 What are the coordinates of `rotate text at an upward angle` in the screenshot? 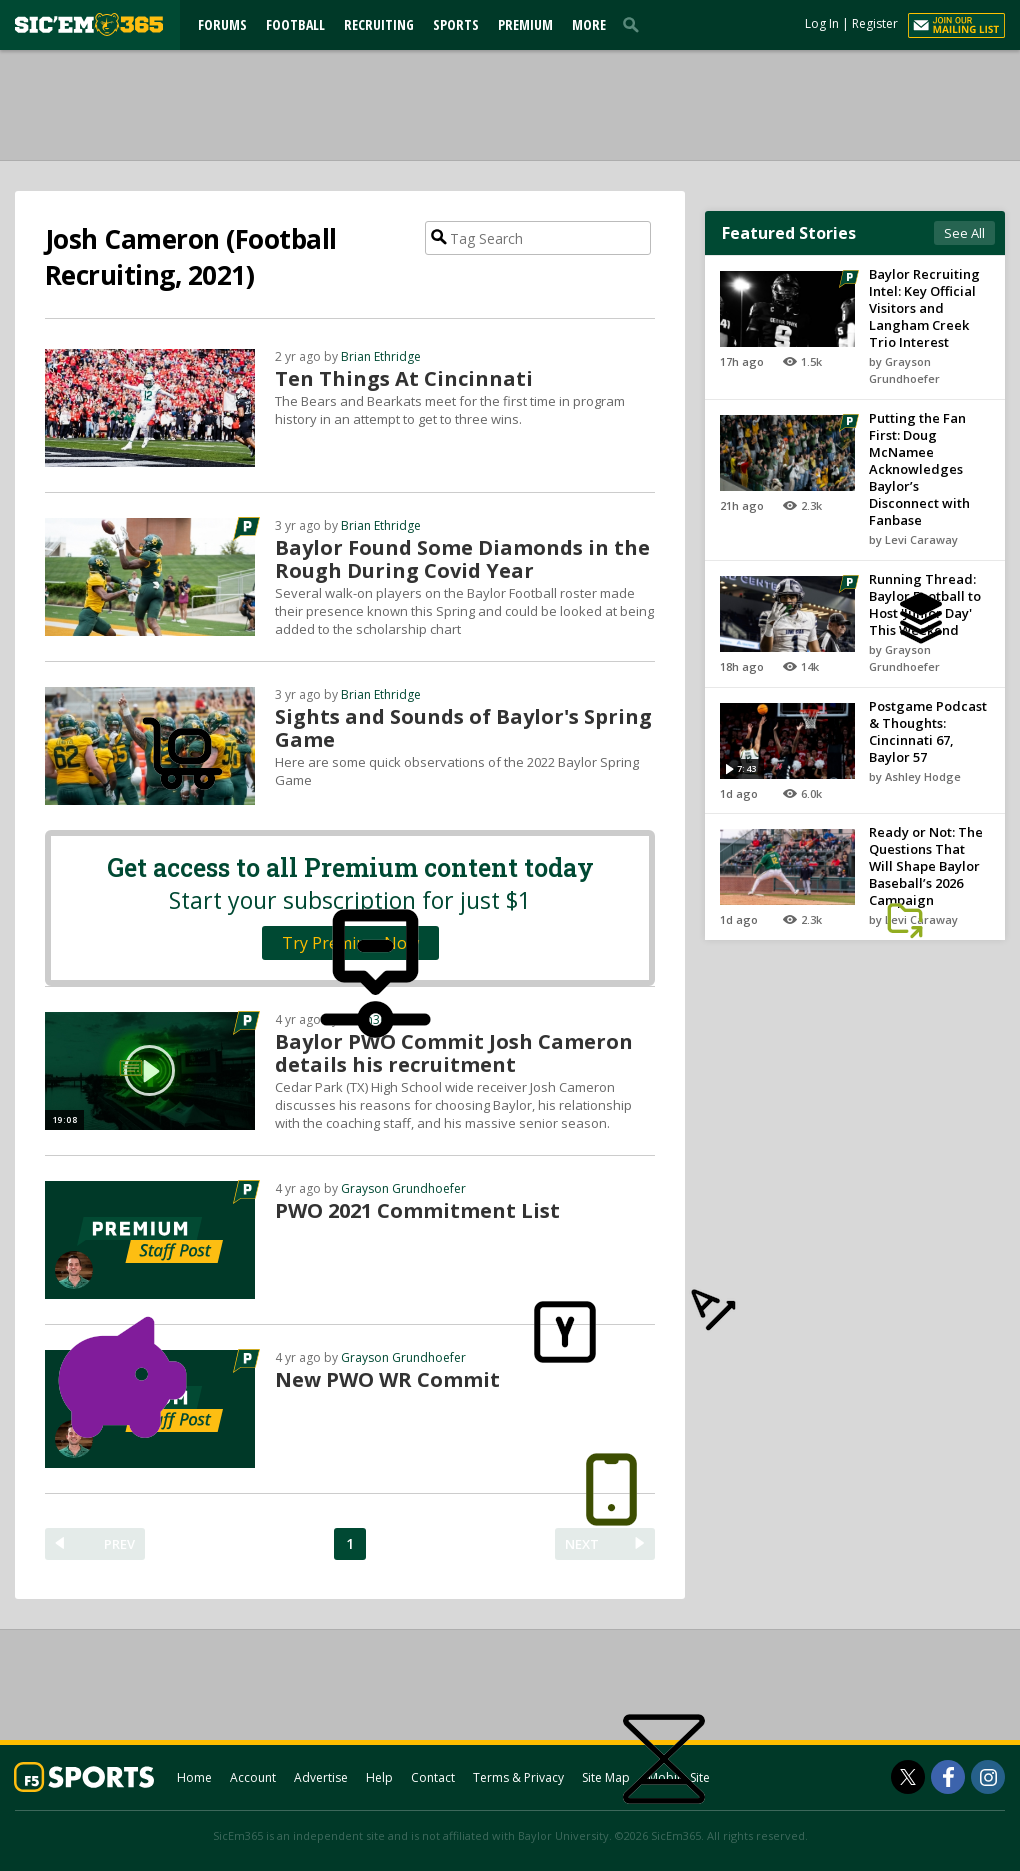 It's located at (712, 1308).